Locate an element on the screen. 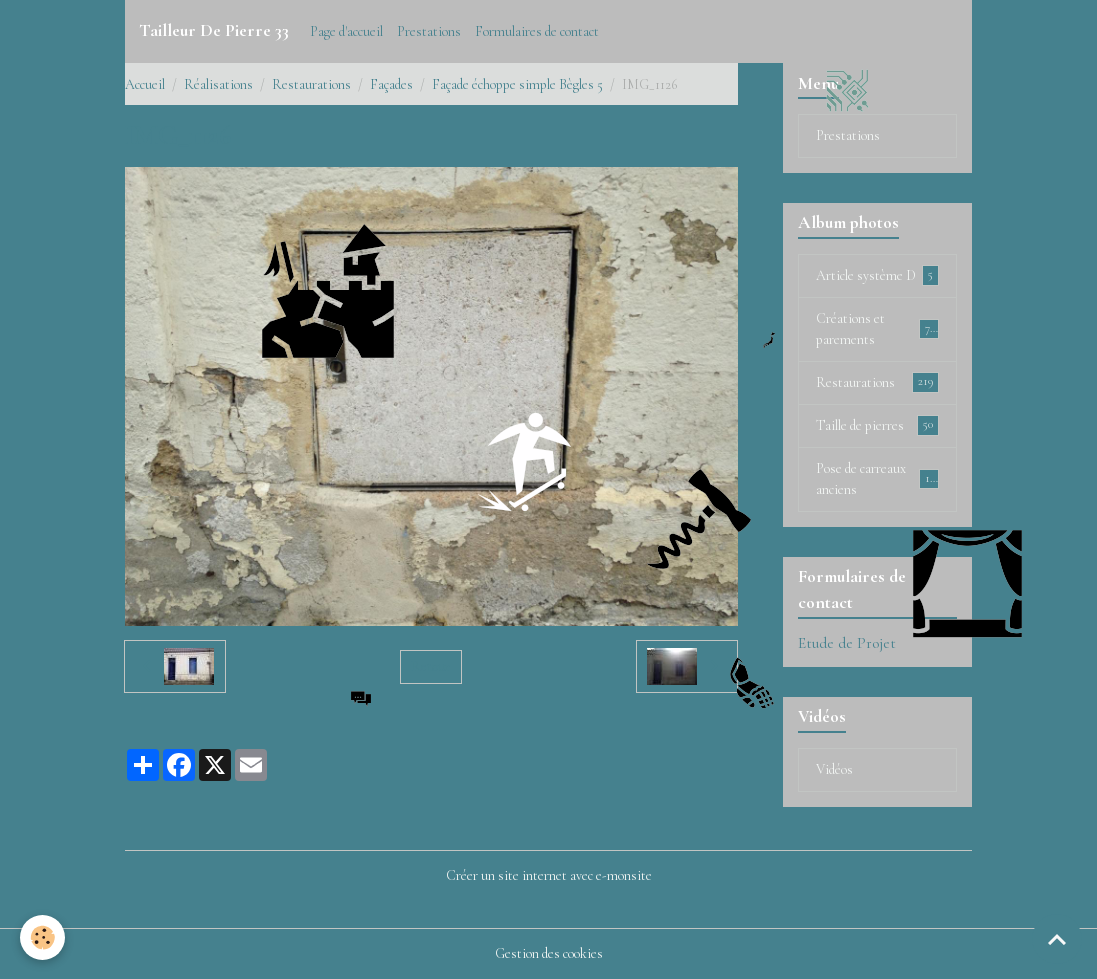  open chat or messaging feature is located at coordinates (361, 699).